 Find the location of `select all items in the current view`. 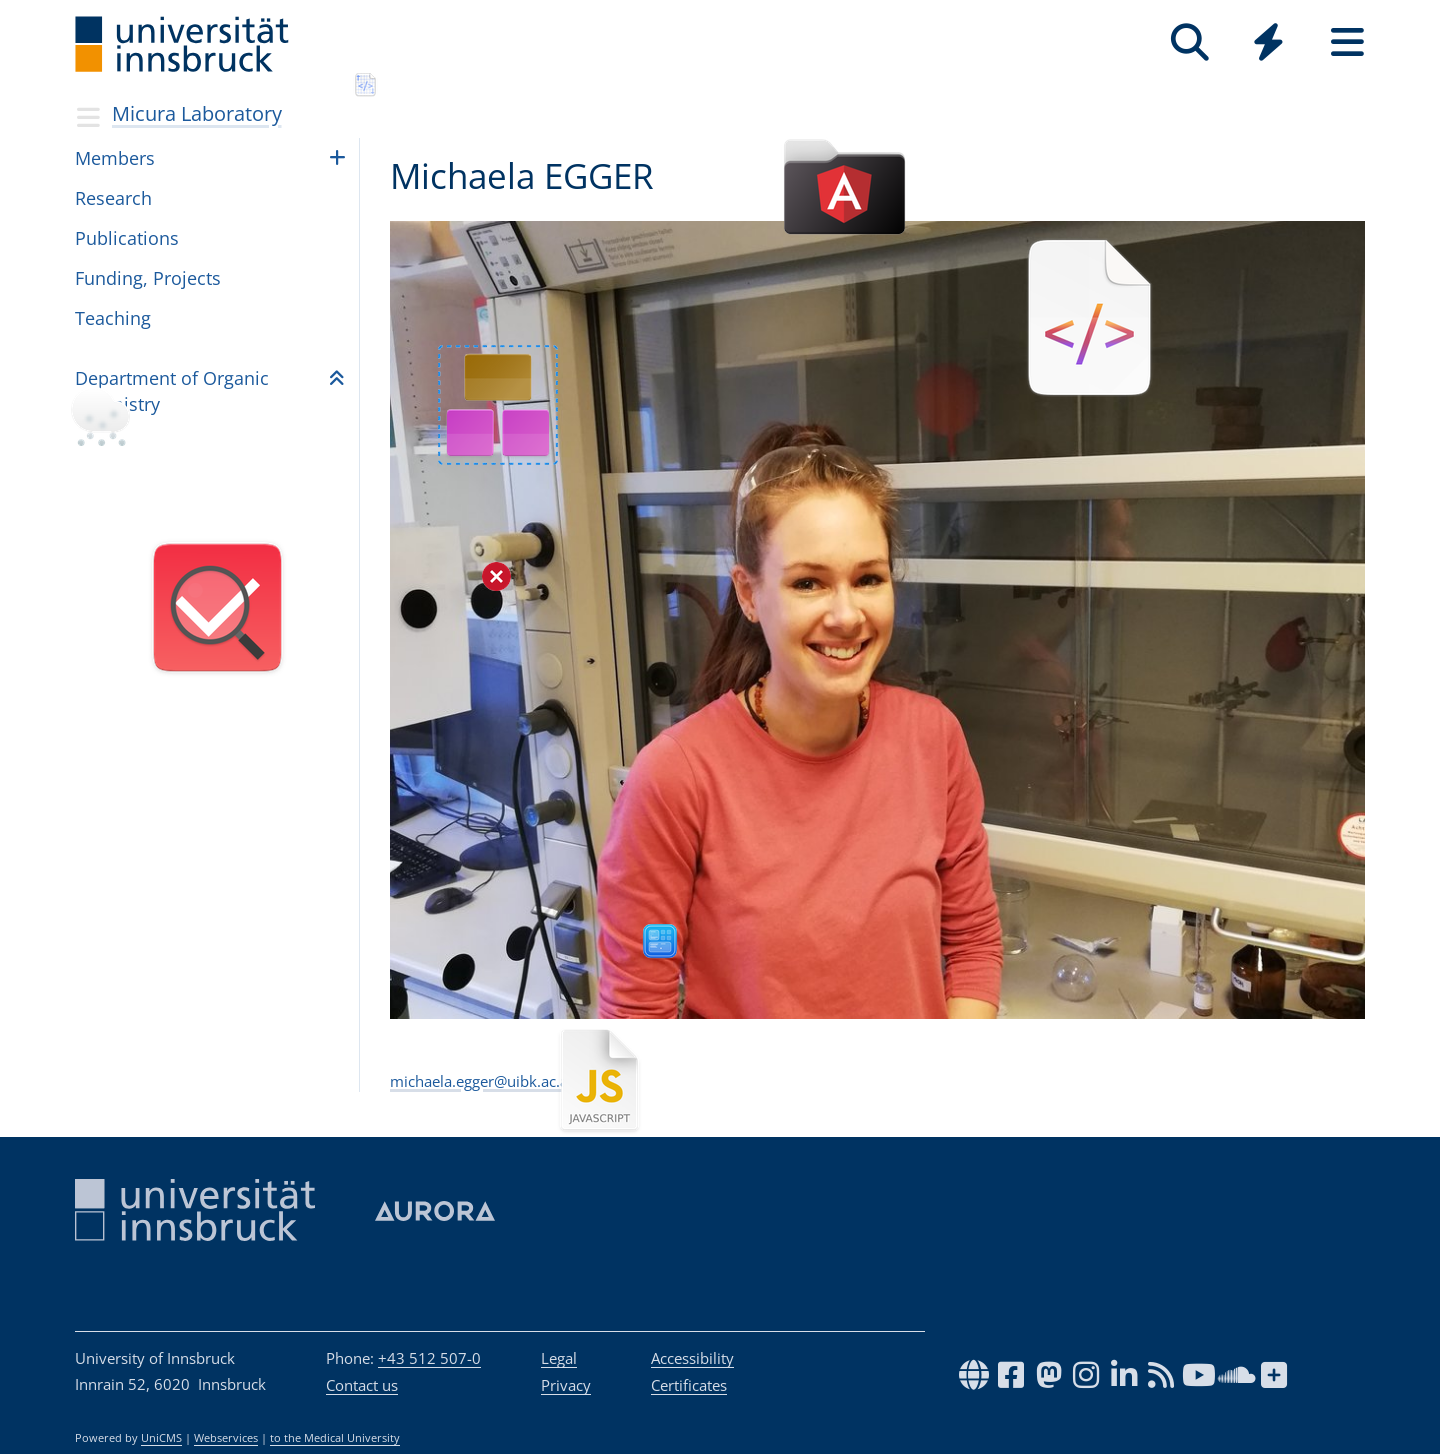

select all items in the current view is located at coordinates (498, 405).